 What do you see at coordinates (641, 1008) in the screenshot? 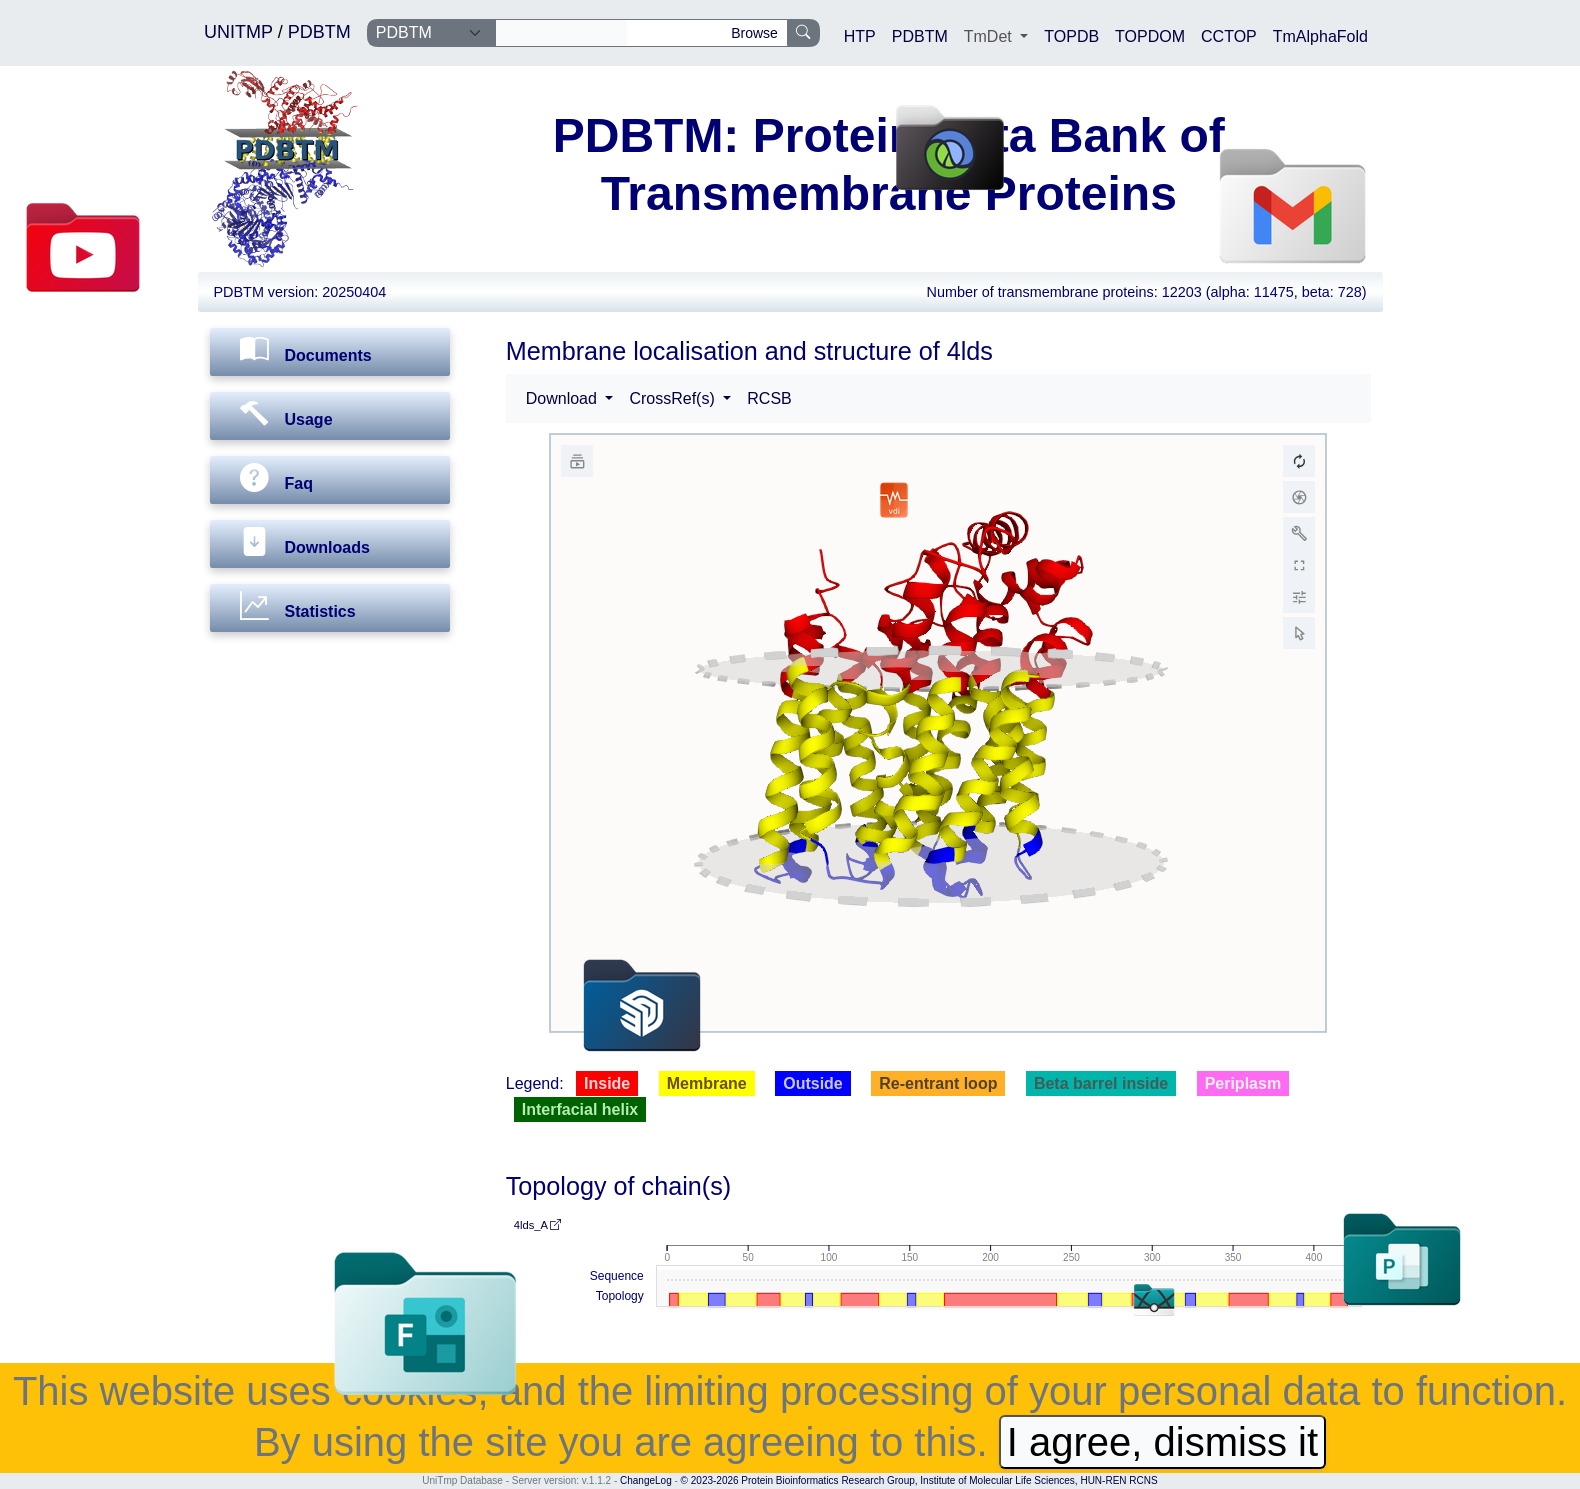
I see `open sketchup project files folder` at bounding box center [641, 1008].